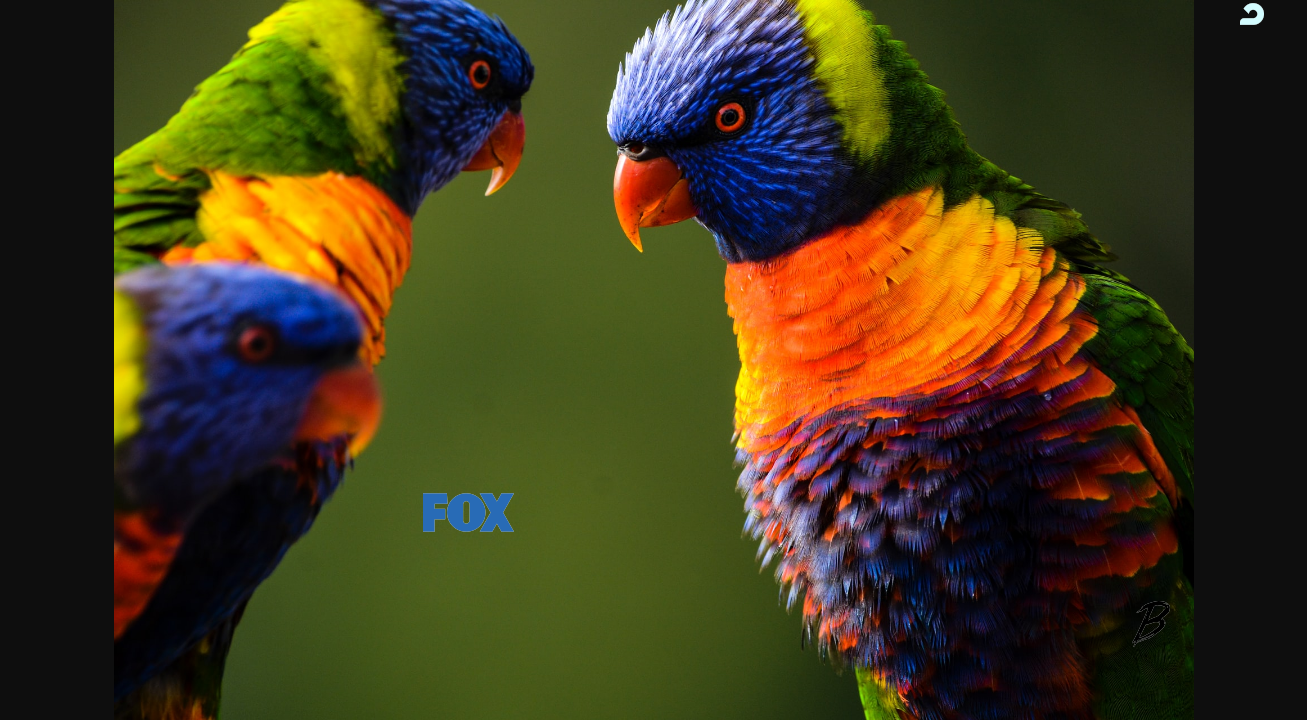 This screenshot has width=1307, height=720. What do you see at coordinates (468, 512) in the screenshot?
I see `fox broadcasting company logo` at bounding box center [468, 512].